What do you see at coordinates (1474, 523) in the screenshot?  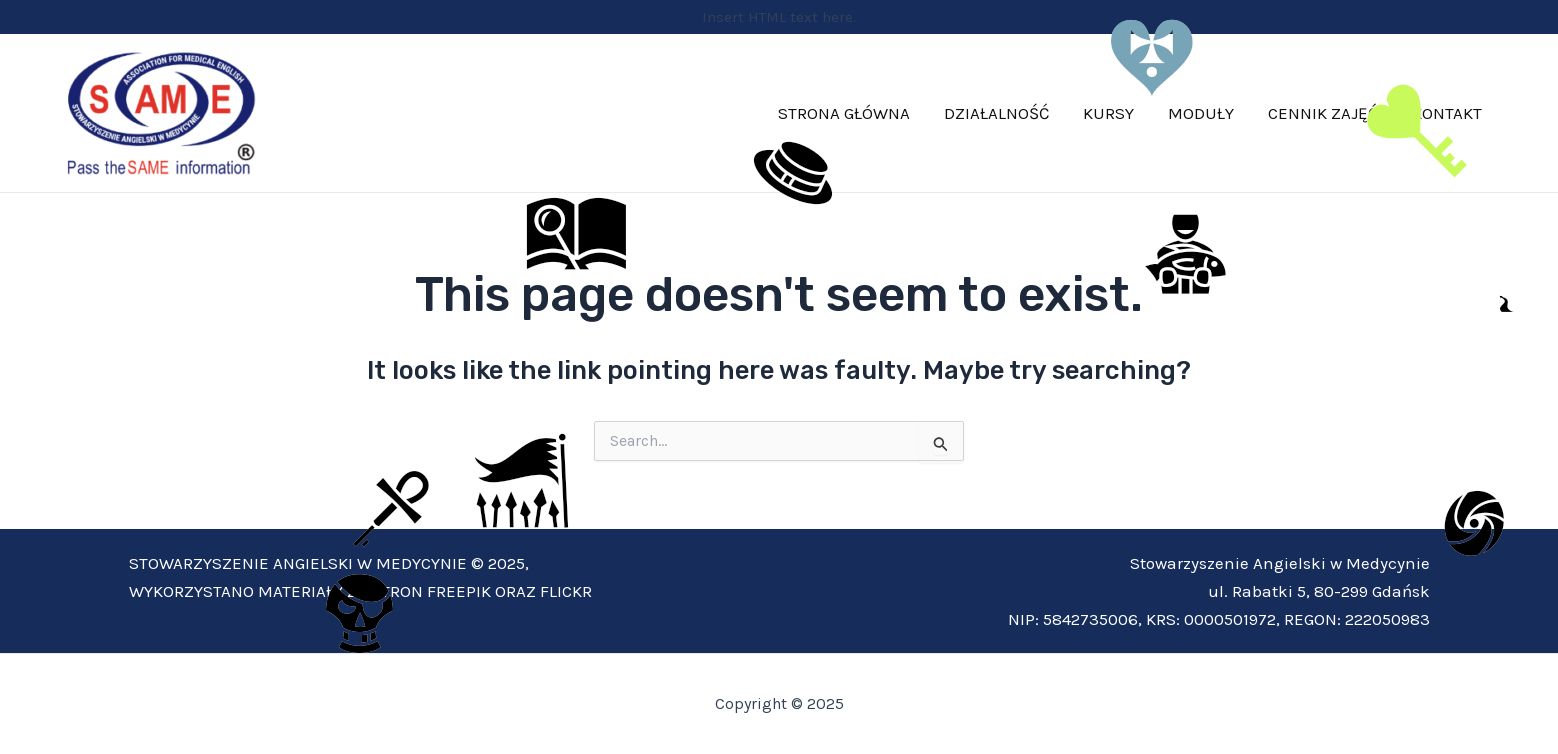 I see `camera shutter or aperture control` at bounding box center [1474, 523].